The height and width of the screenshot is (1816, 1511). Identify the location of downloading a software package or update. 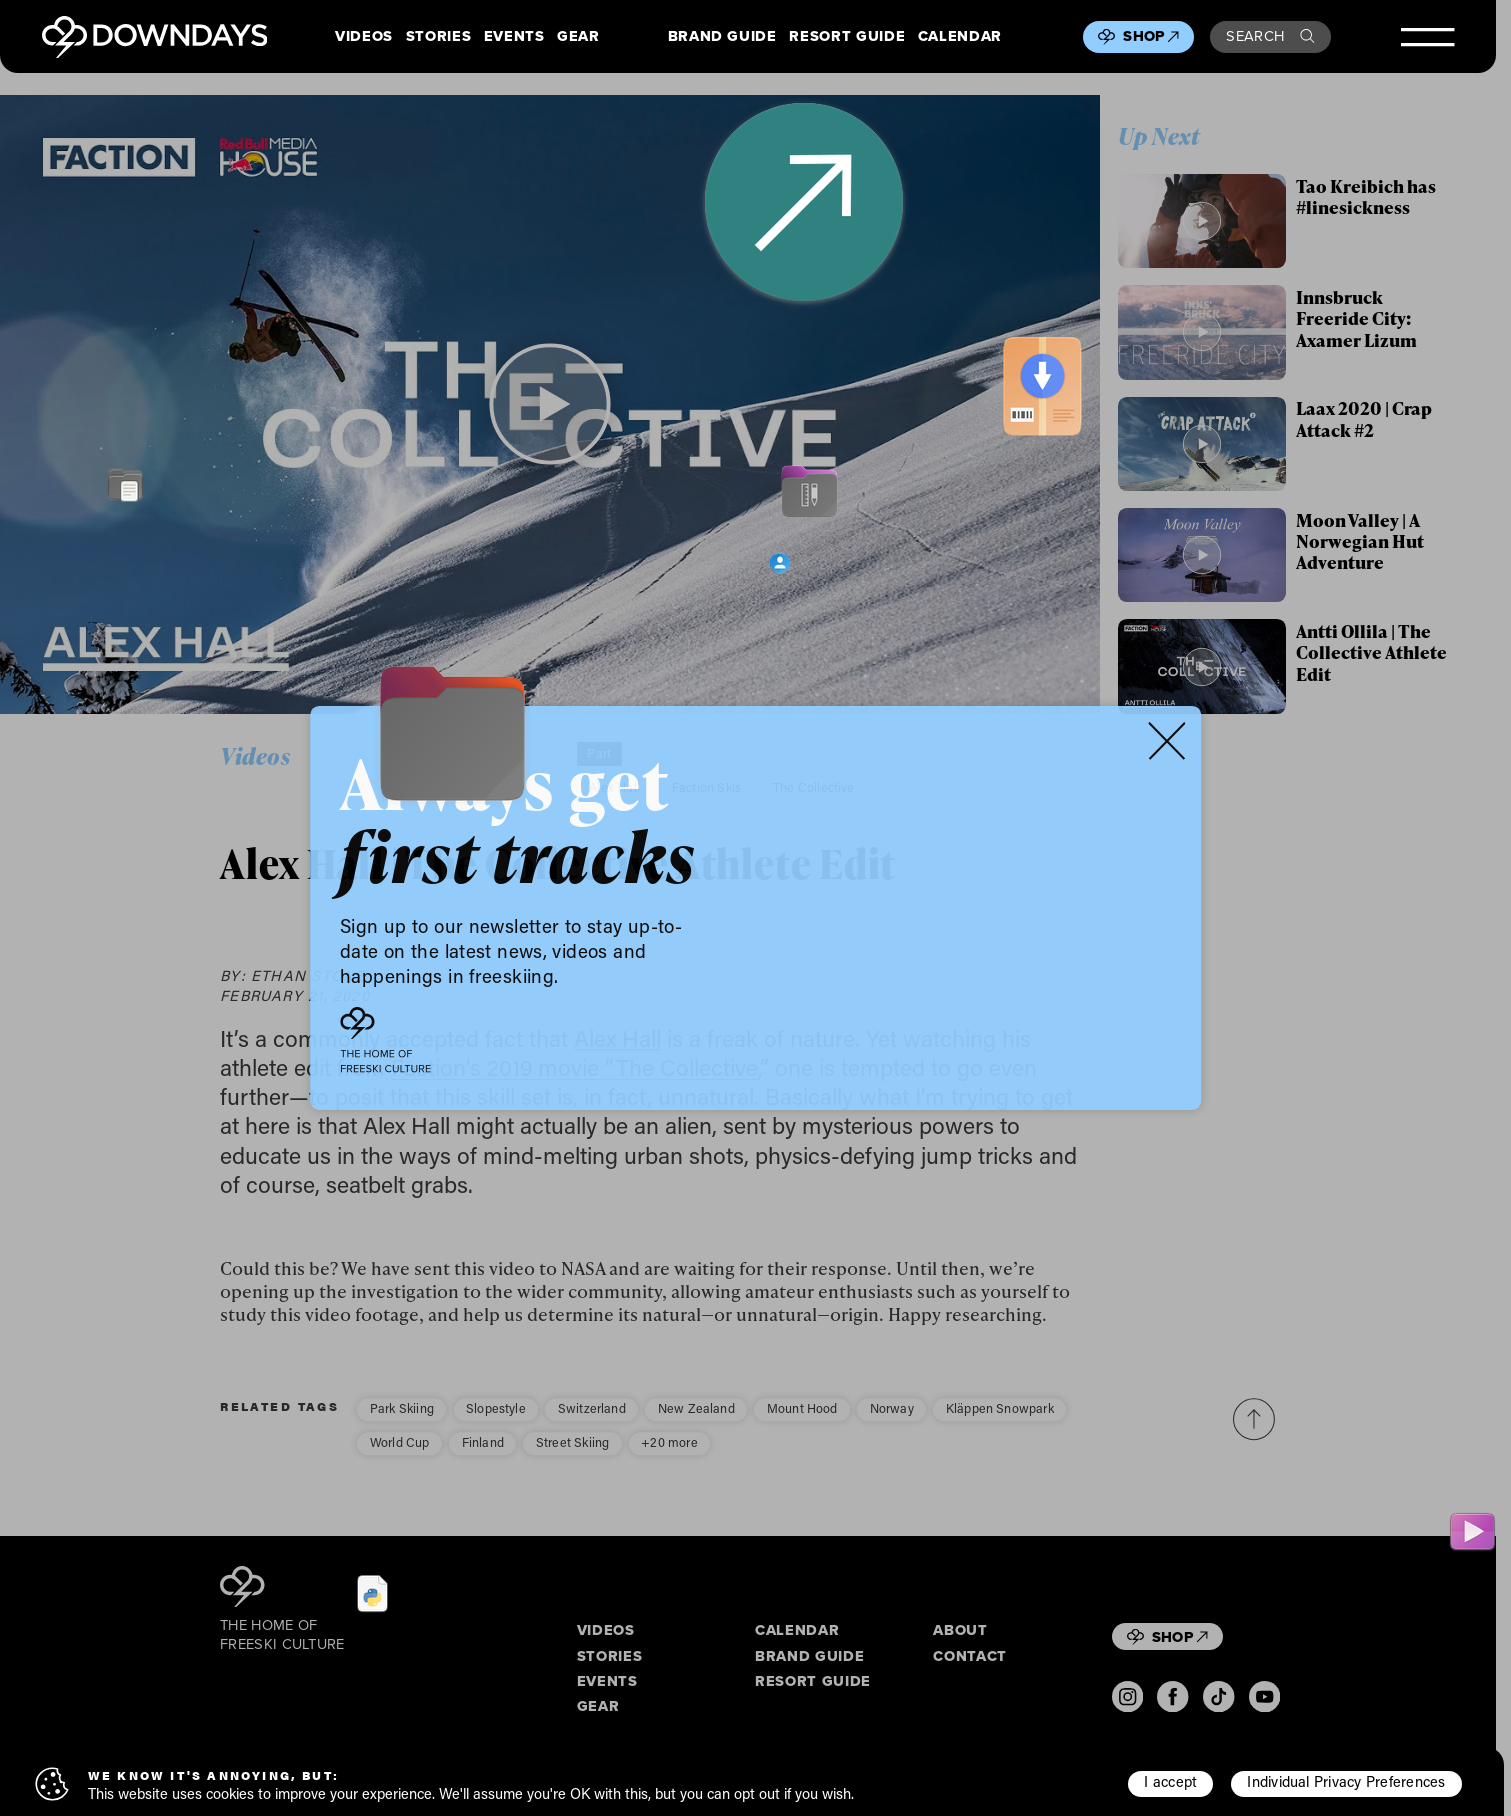
(1042, 386).